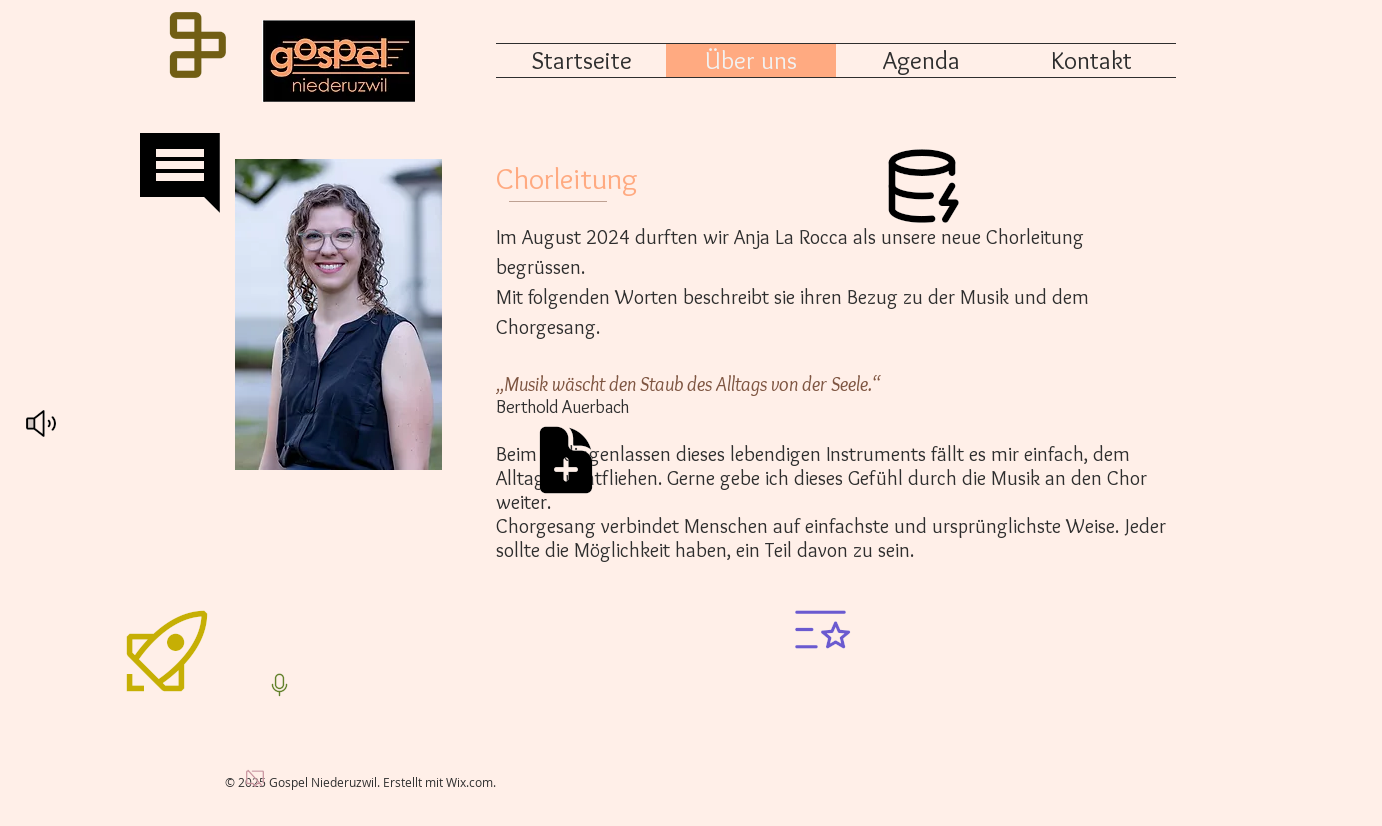  I want to click on tap to start voice recording, so click(279, 684).